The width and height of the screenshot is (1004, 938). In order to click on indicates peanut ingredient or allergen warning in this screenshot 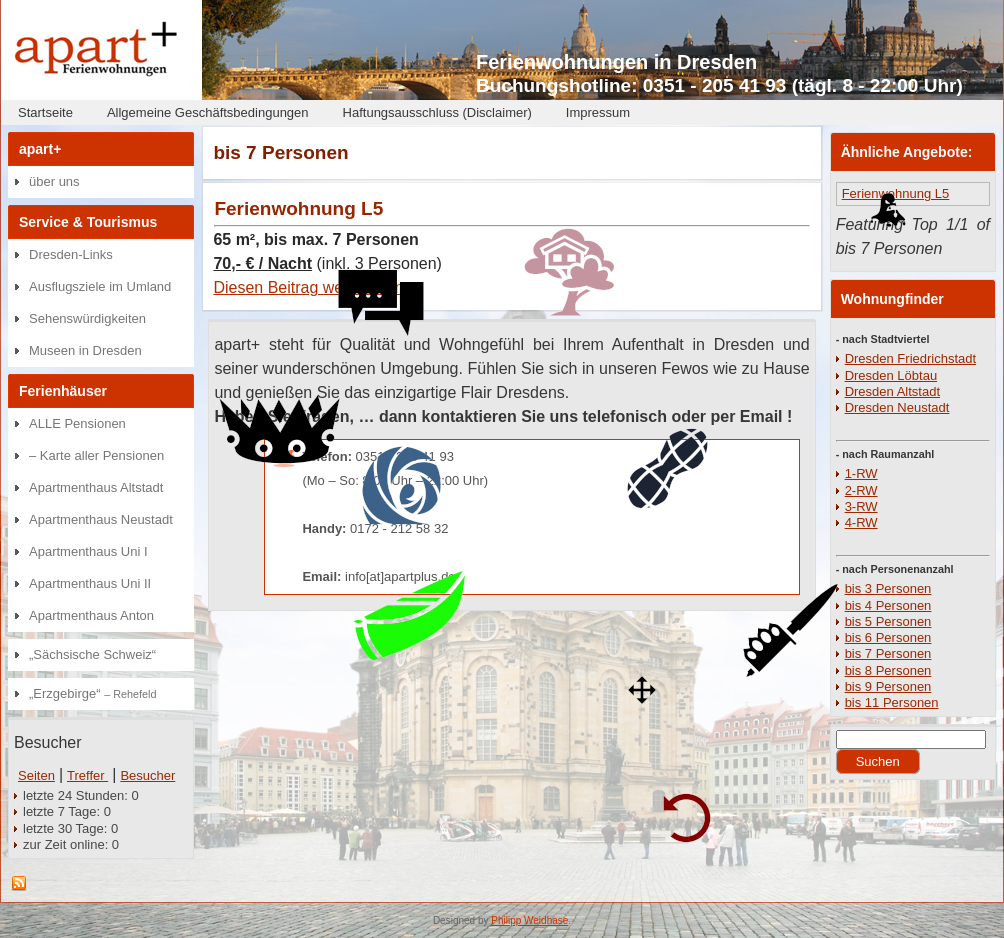, I will do `click(667, 468)`.